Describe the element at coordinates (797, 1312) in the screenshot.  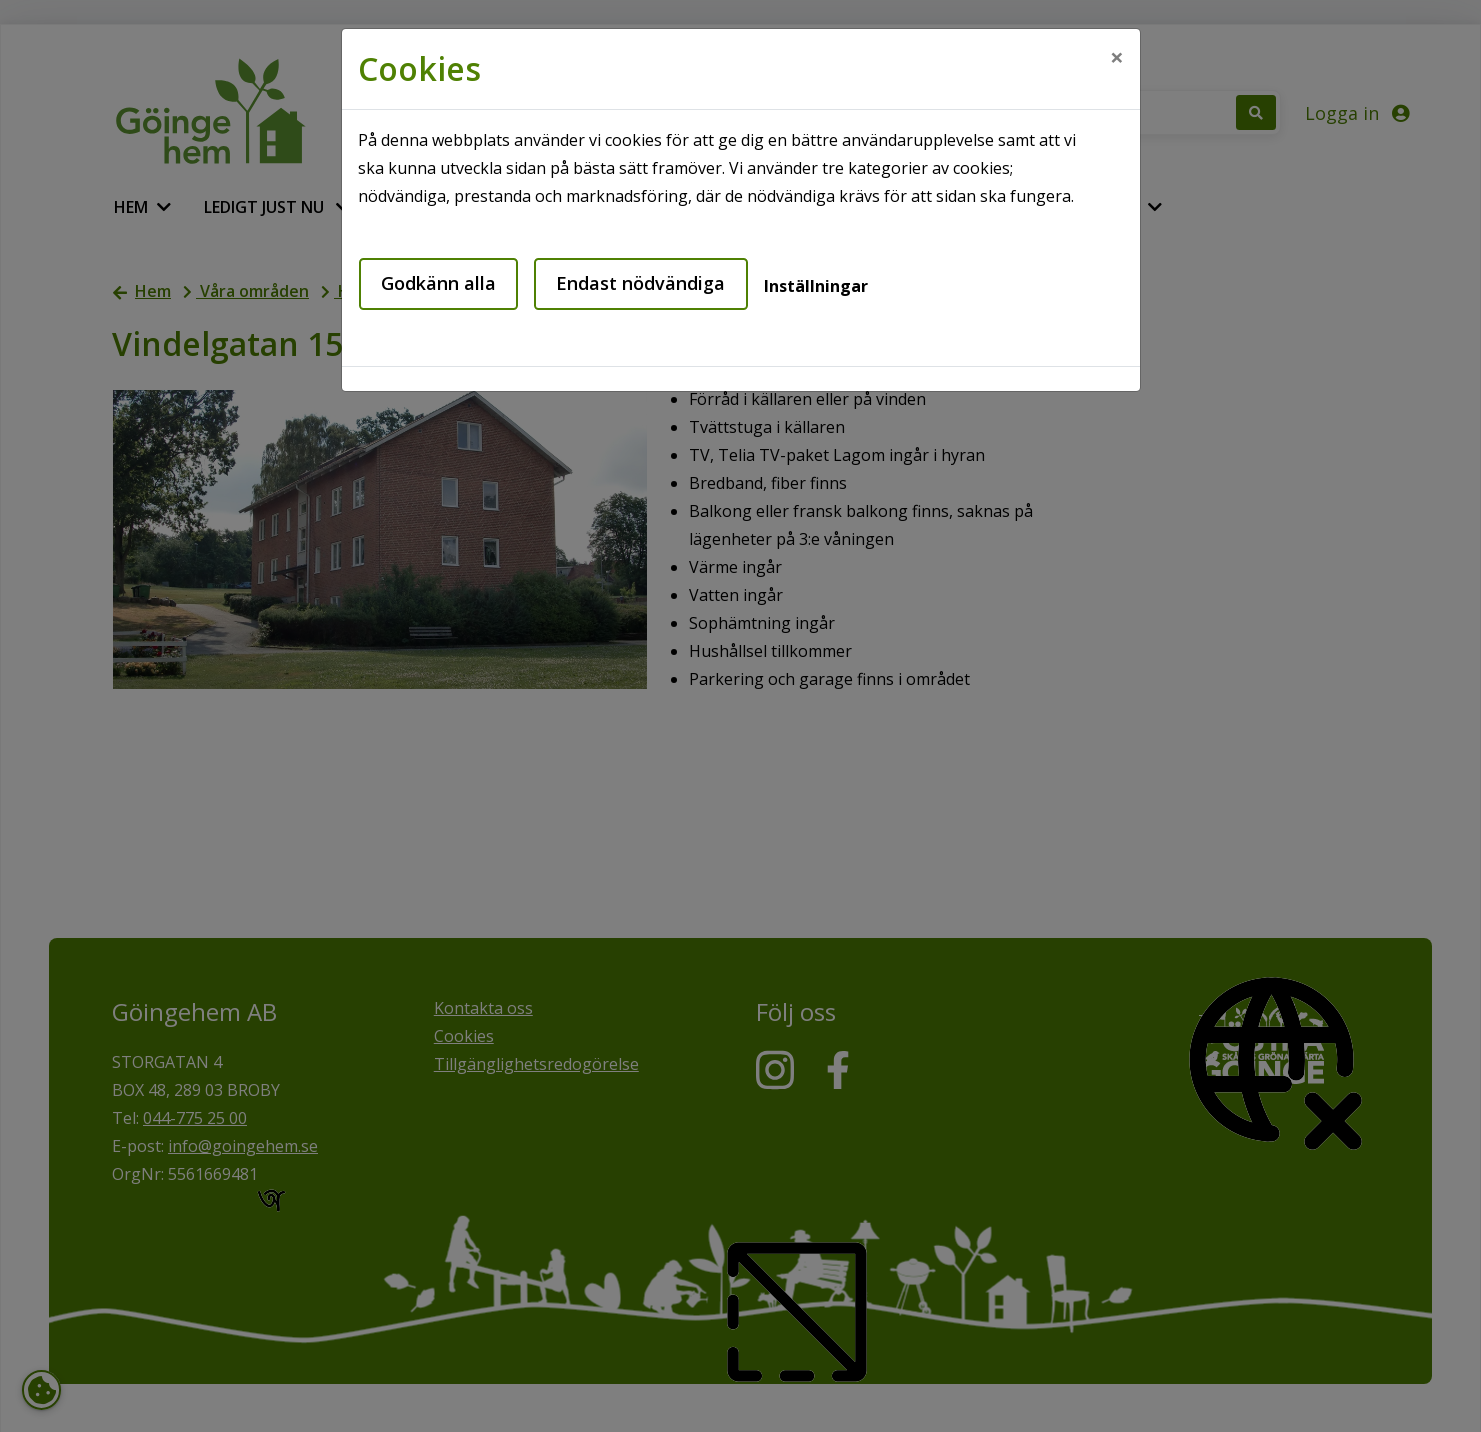
I see `invert current selection` at that location.